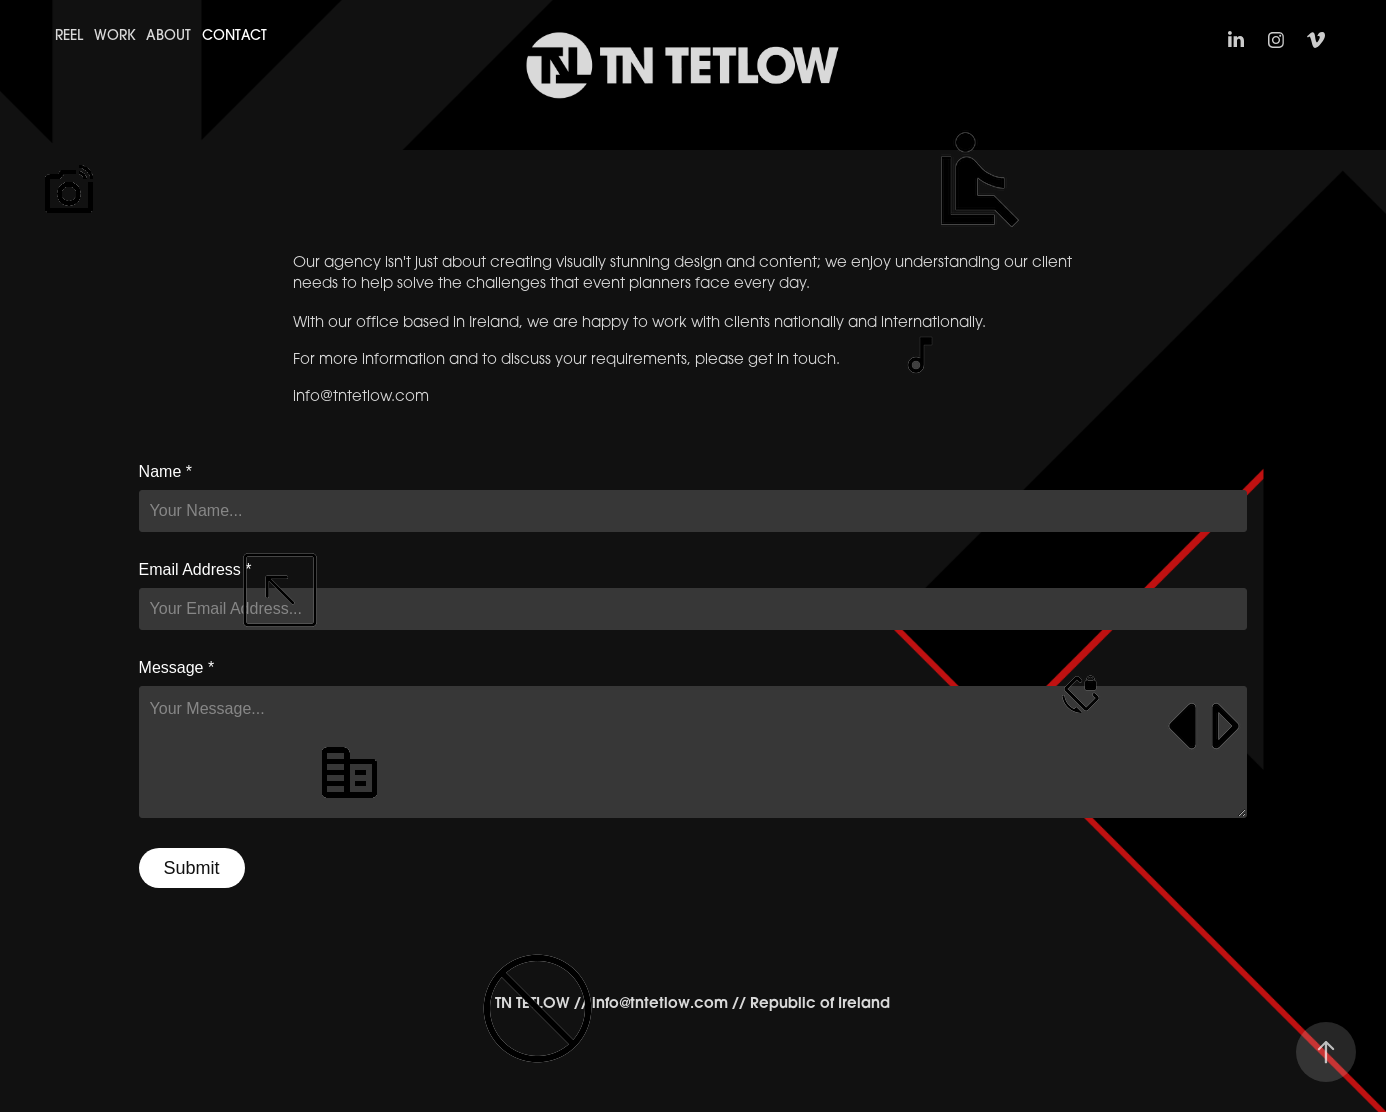 The width and height of the screenshot is (1386, 1112). I want to click on view company or organization details, so click(349, 772).